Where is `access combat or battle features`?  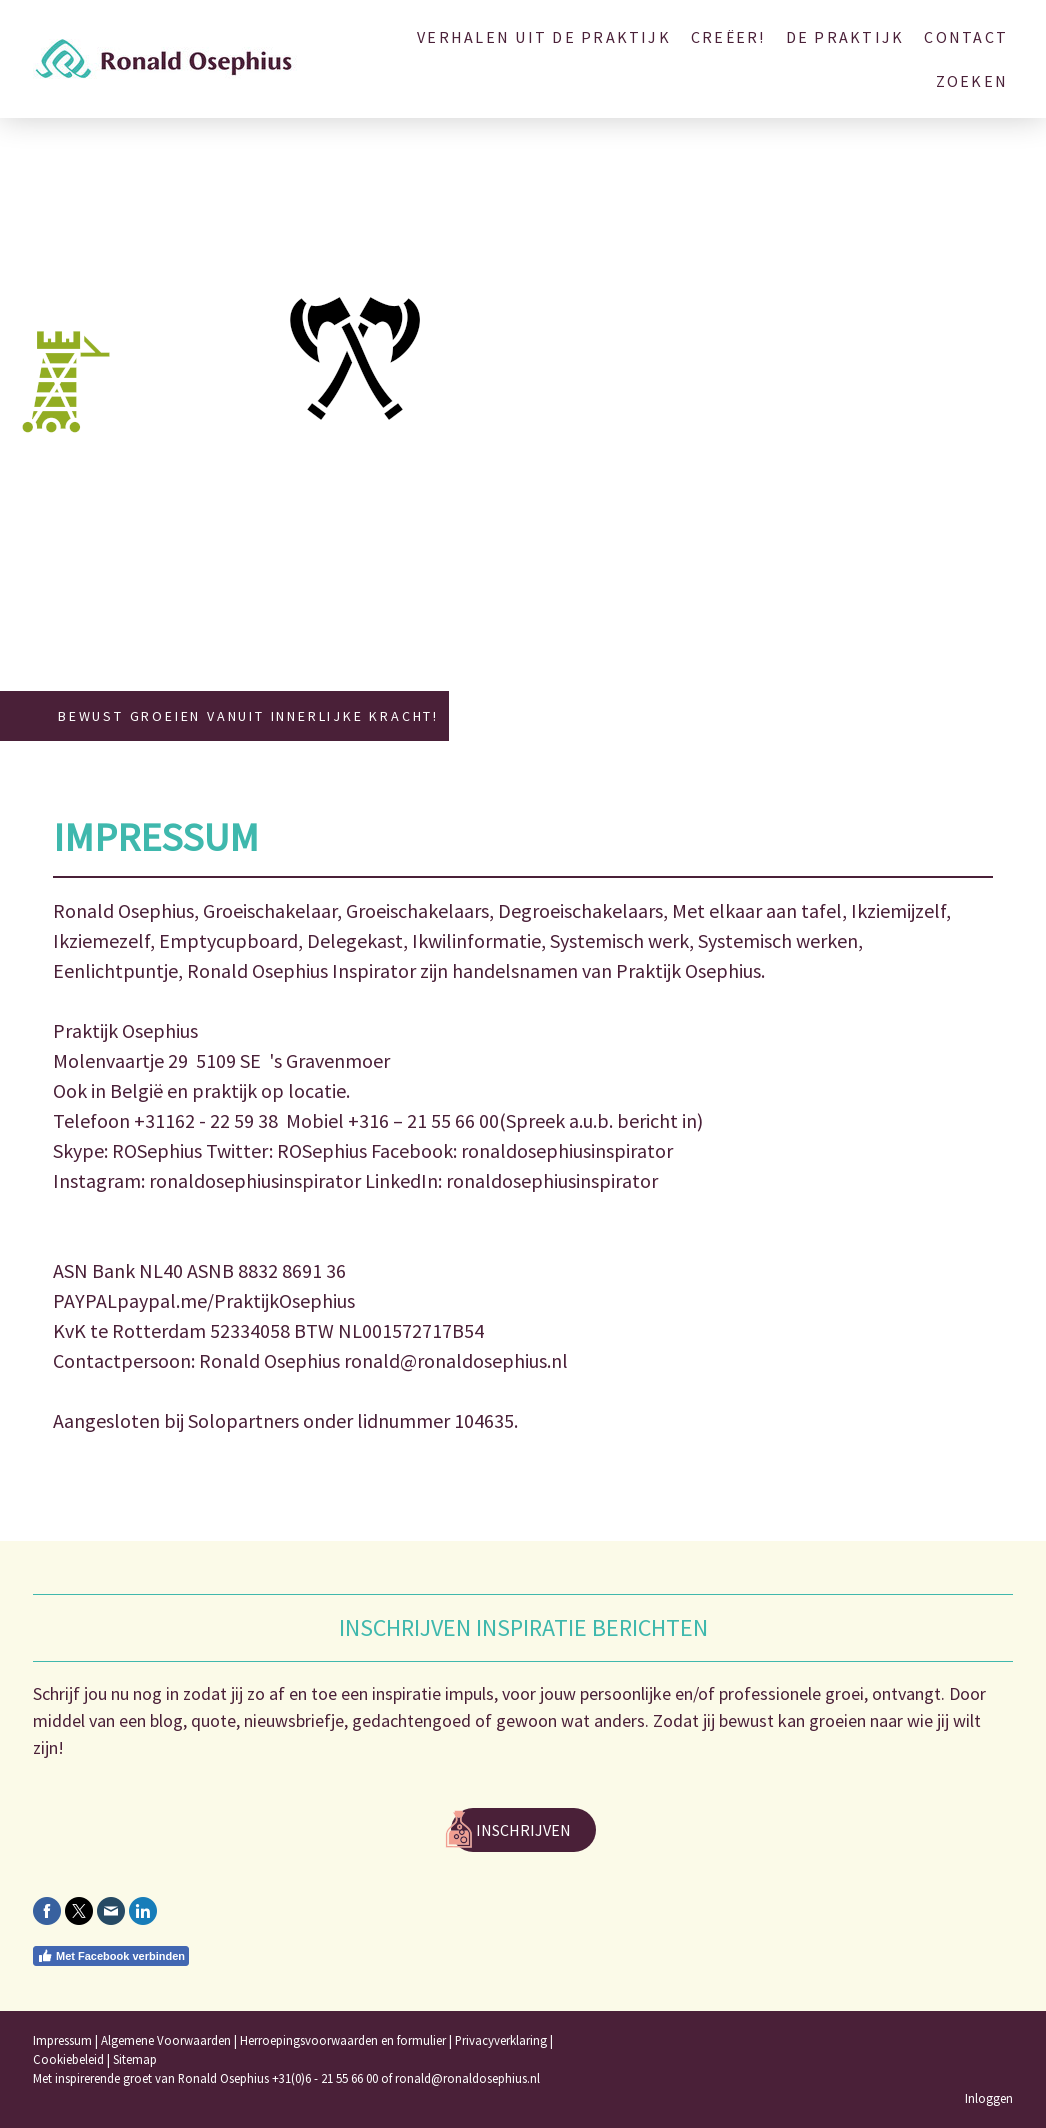 access combat or battle features is located at coordinates (355, 359).